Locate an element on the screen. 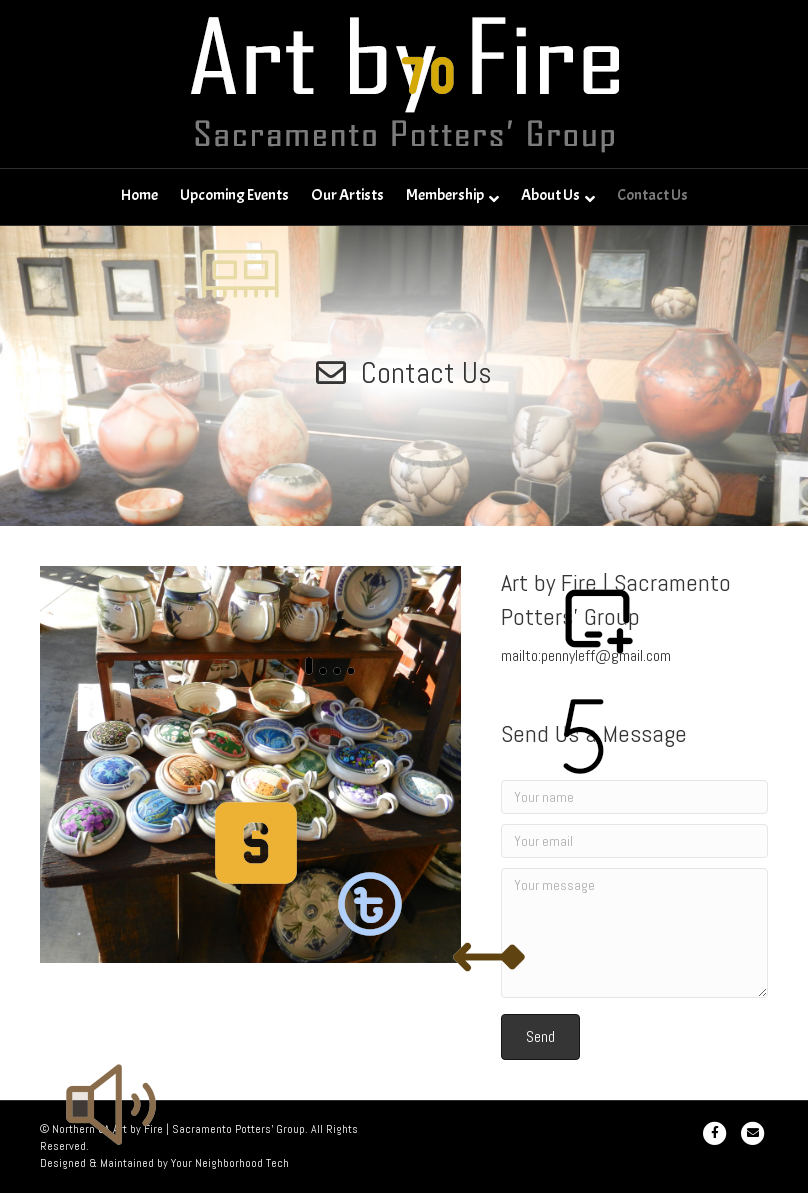 The image size is (808, 1193). add a new iPad or tablet device is located at coordinates (597, 618).